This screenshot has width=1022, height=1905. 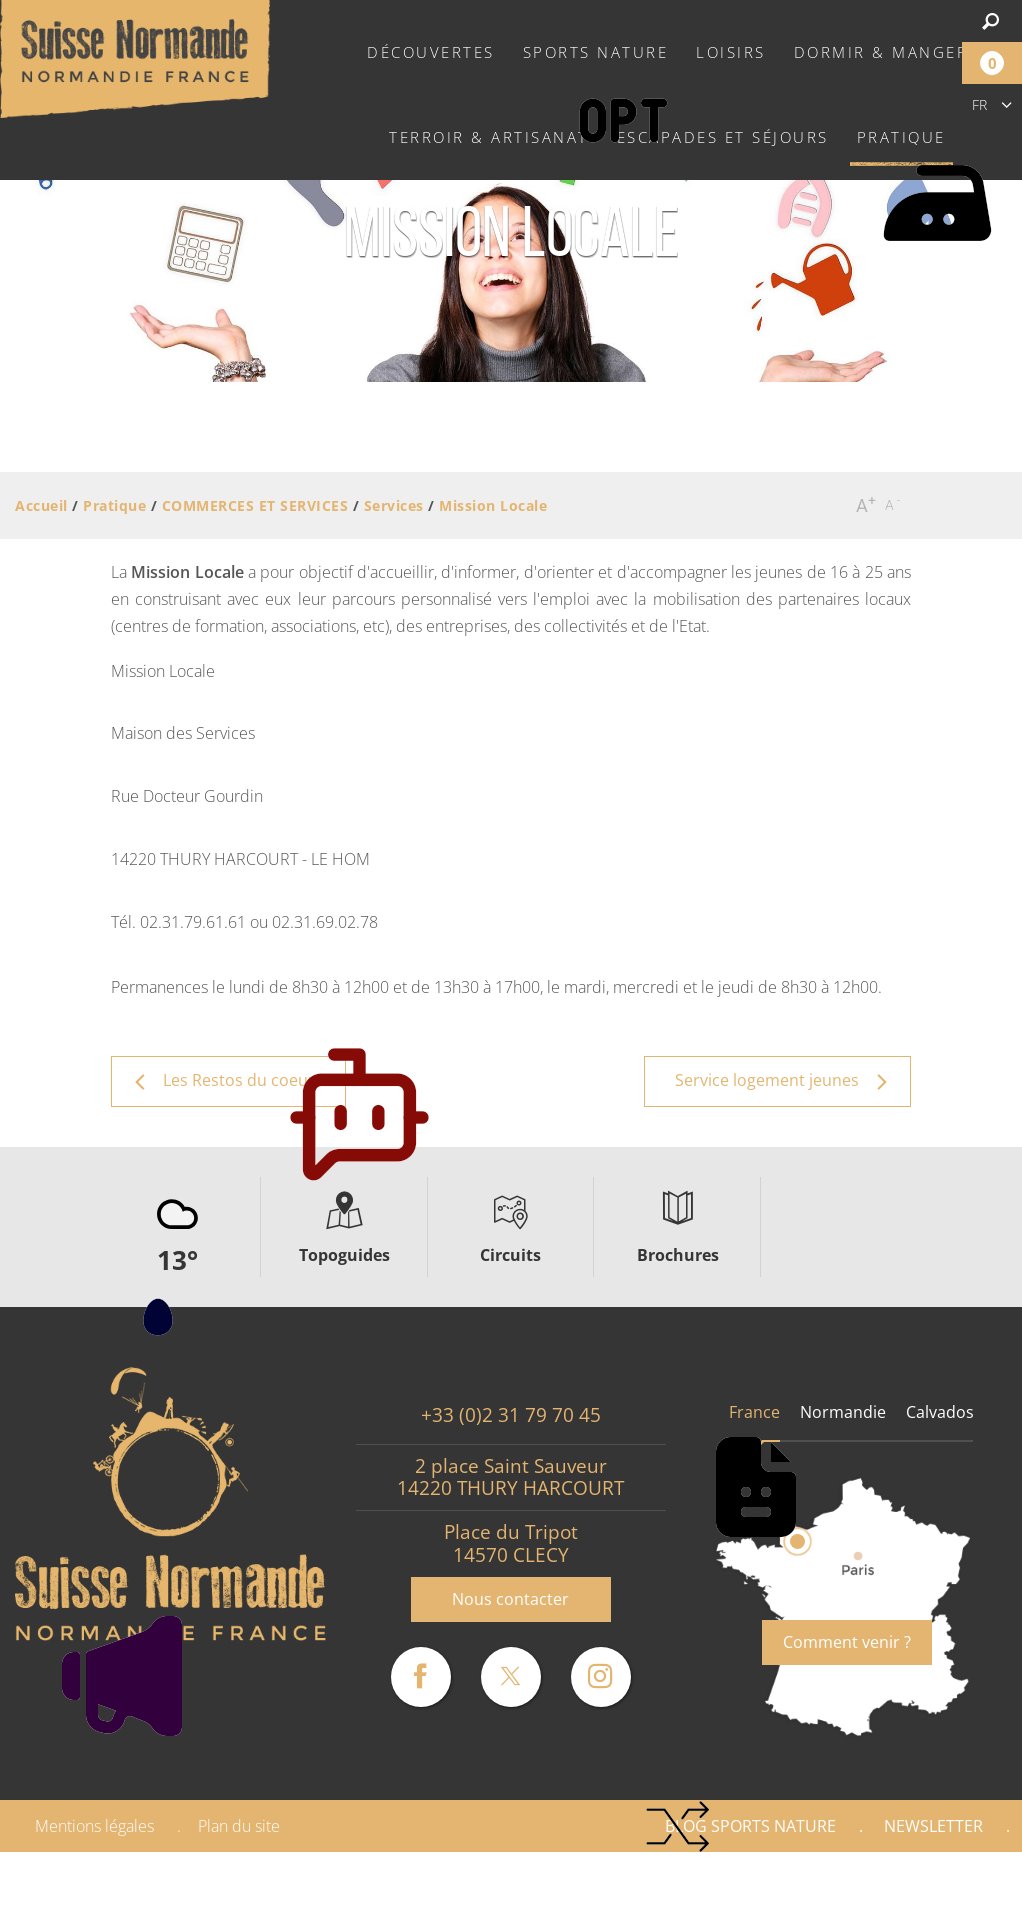 I want to click on indicates egg or egg-containing ingredient, so click(x=158, y=1317).